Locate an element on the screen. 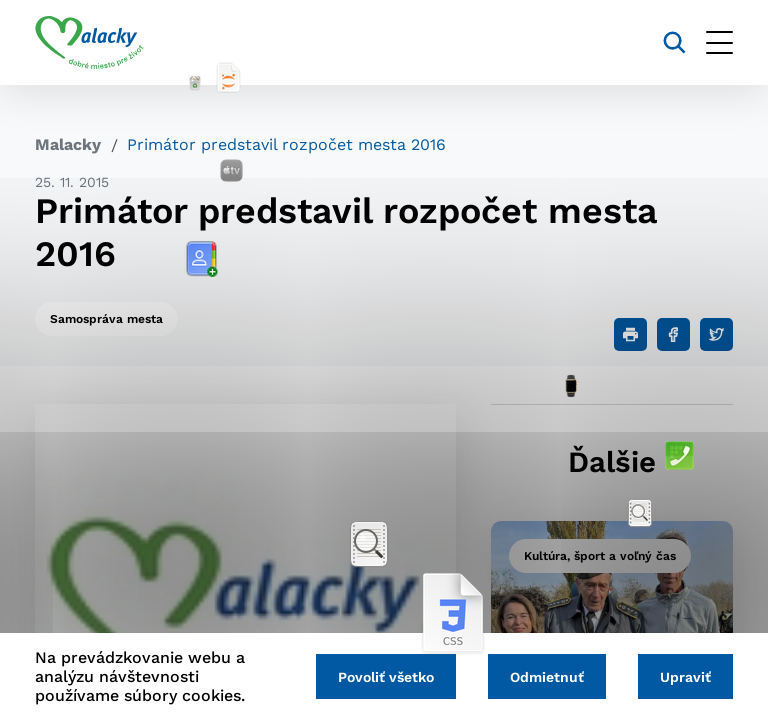  open the log viewer application is located at coordinates (369, 544).